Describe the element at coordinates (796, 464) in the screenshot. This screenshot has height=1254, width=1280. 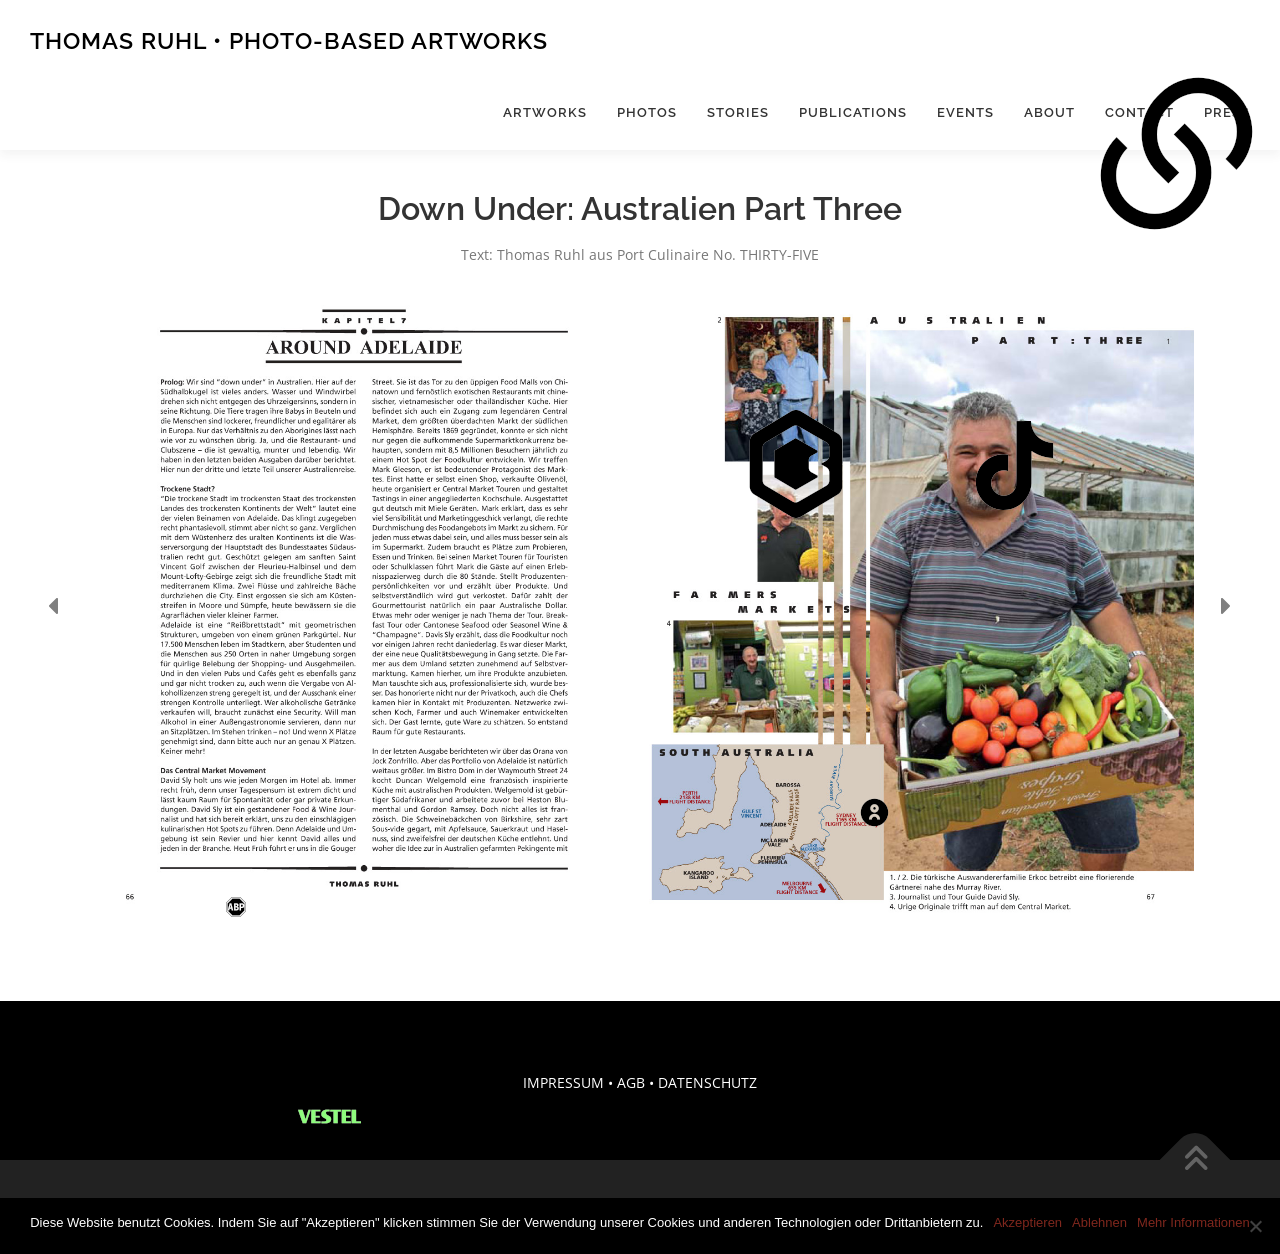
I see `open the Bakaláři school management app` at that location.